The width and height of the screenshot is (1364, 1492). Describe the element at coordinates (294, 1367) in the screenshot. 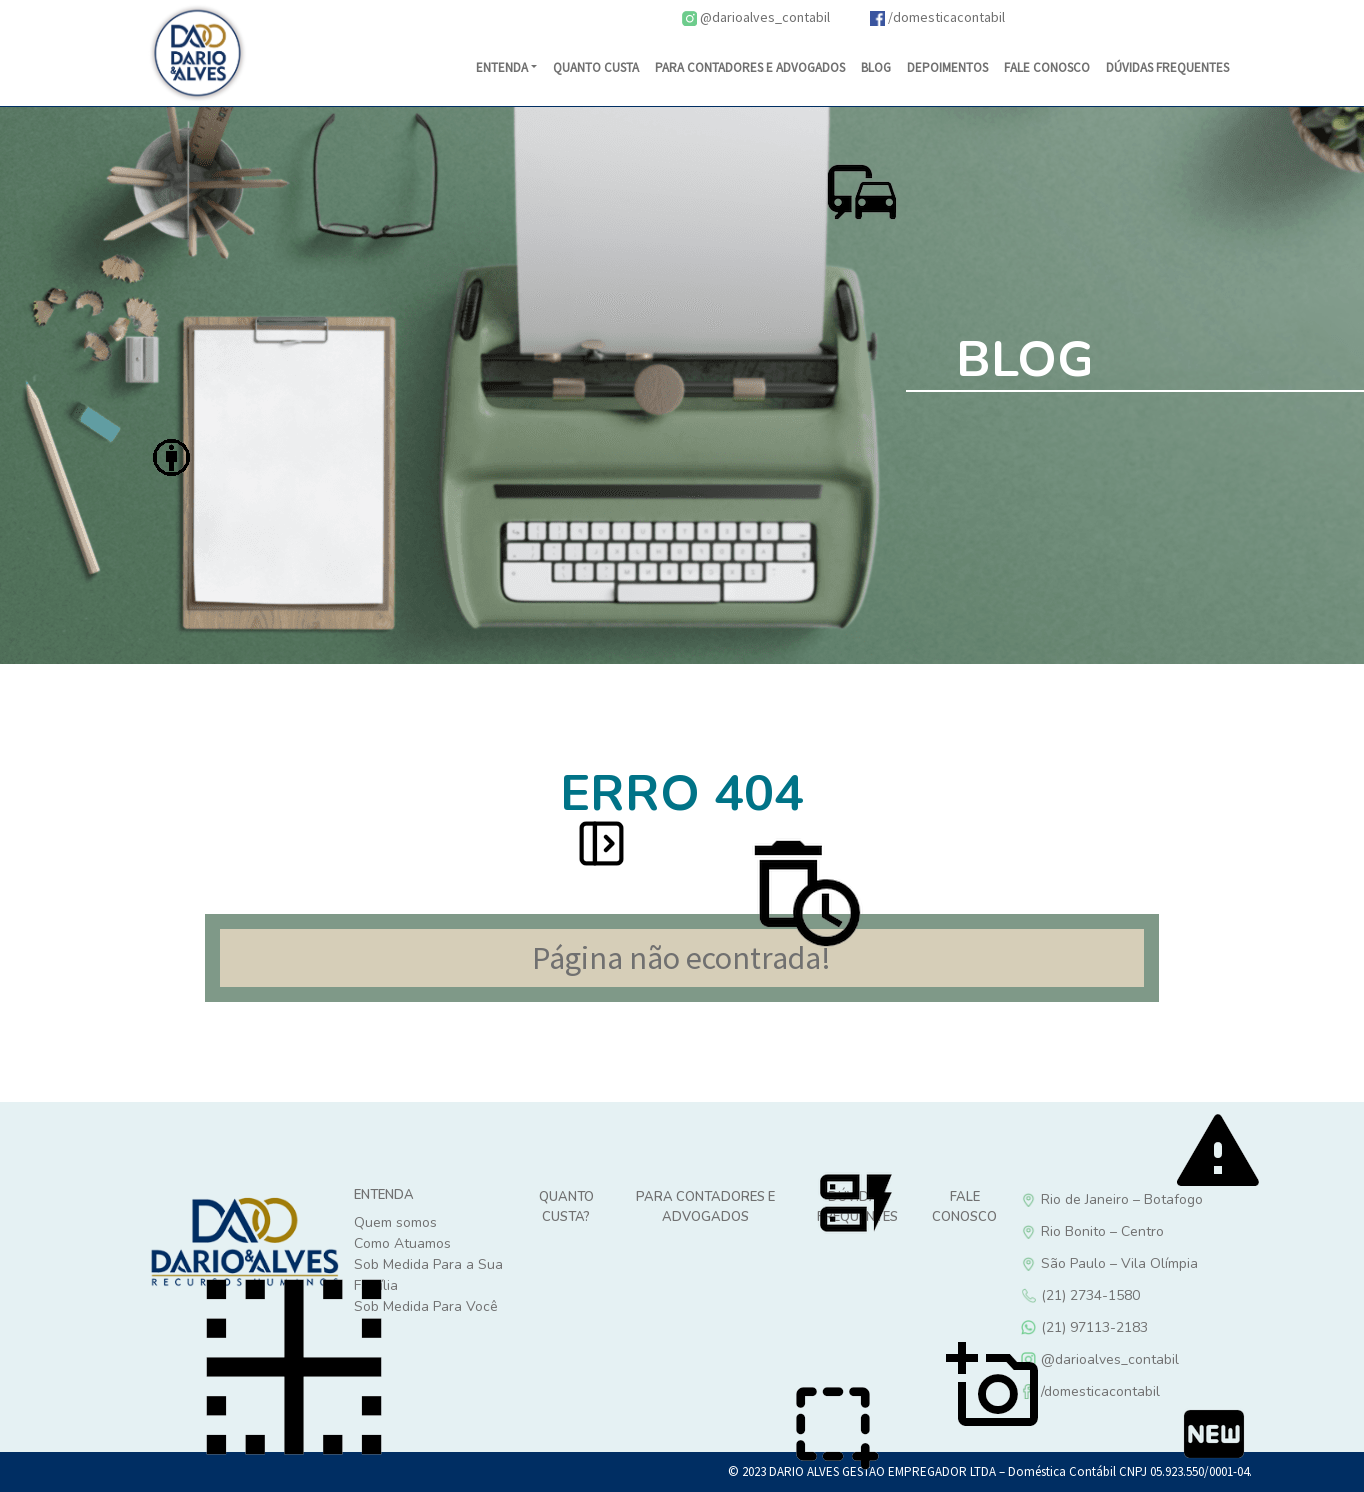

I see `apply inner borders to selected cells` at that location.